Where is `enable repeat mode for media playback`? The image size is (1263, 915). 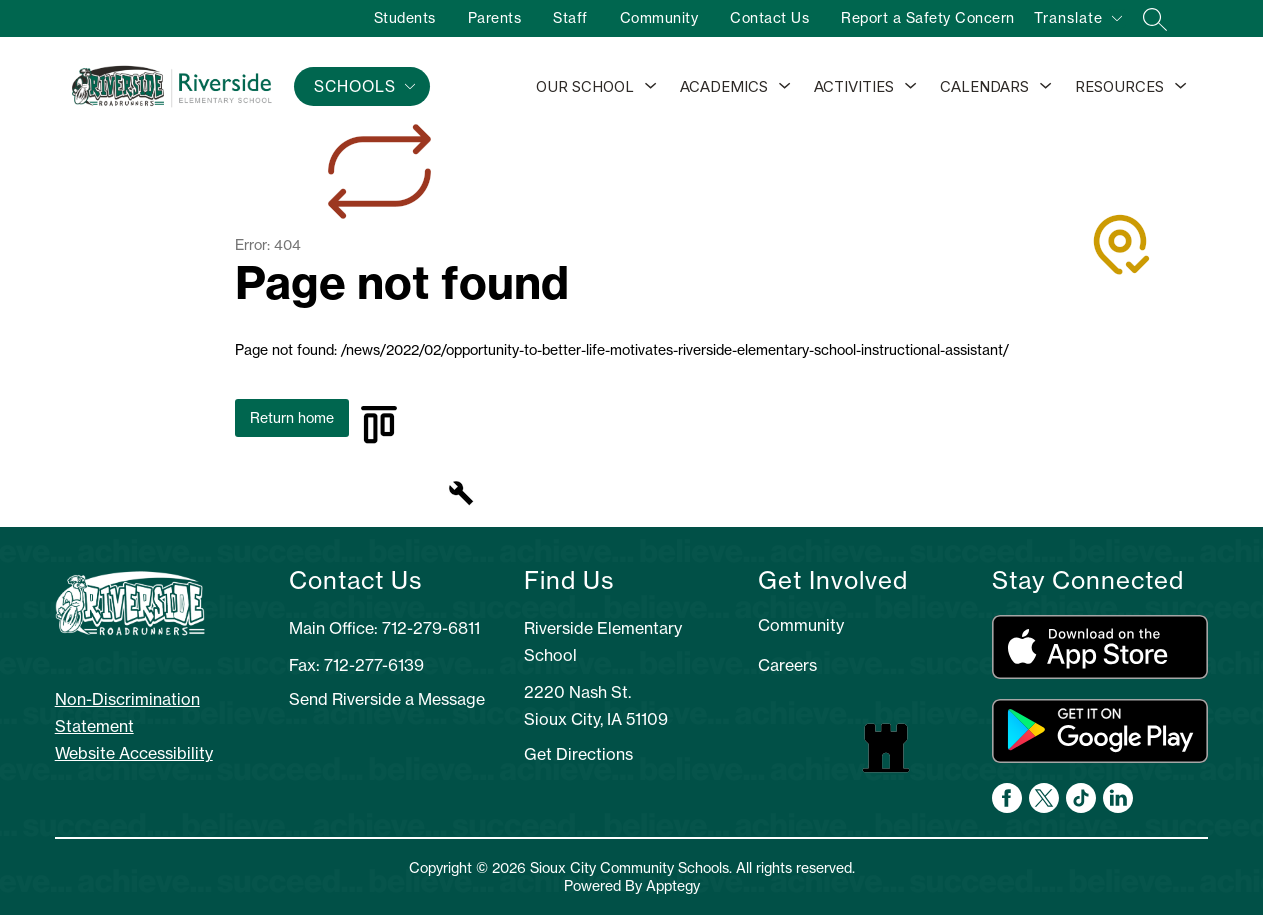
enable repeat mode for media playback is located at coordinates (379, 171).